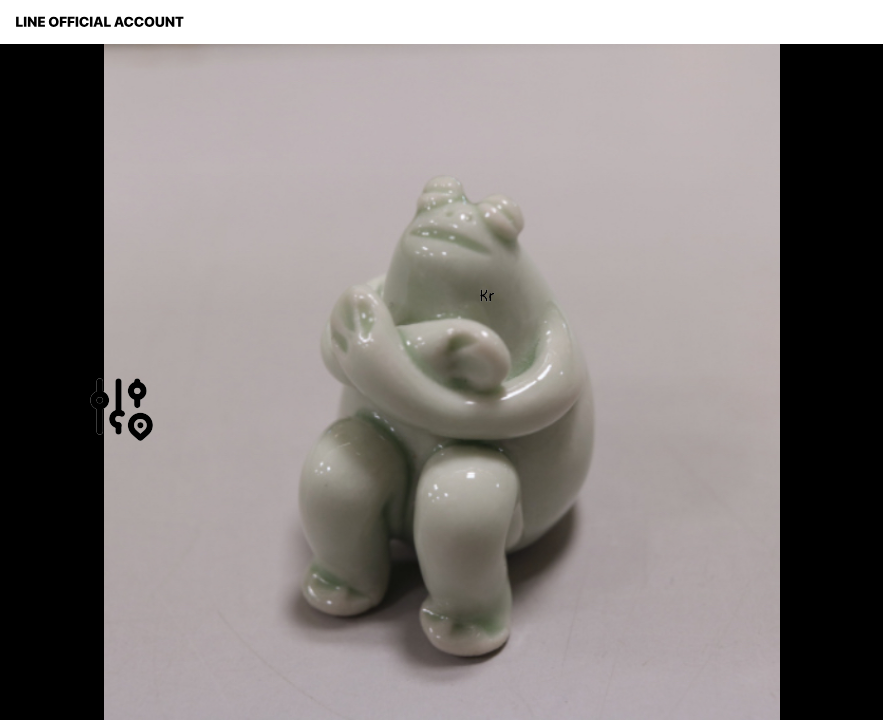  Describe the element at coordinates (487, 295) in the screenshot. I see `indicates swedish krona currency` at that location.